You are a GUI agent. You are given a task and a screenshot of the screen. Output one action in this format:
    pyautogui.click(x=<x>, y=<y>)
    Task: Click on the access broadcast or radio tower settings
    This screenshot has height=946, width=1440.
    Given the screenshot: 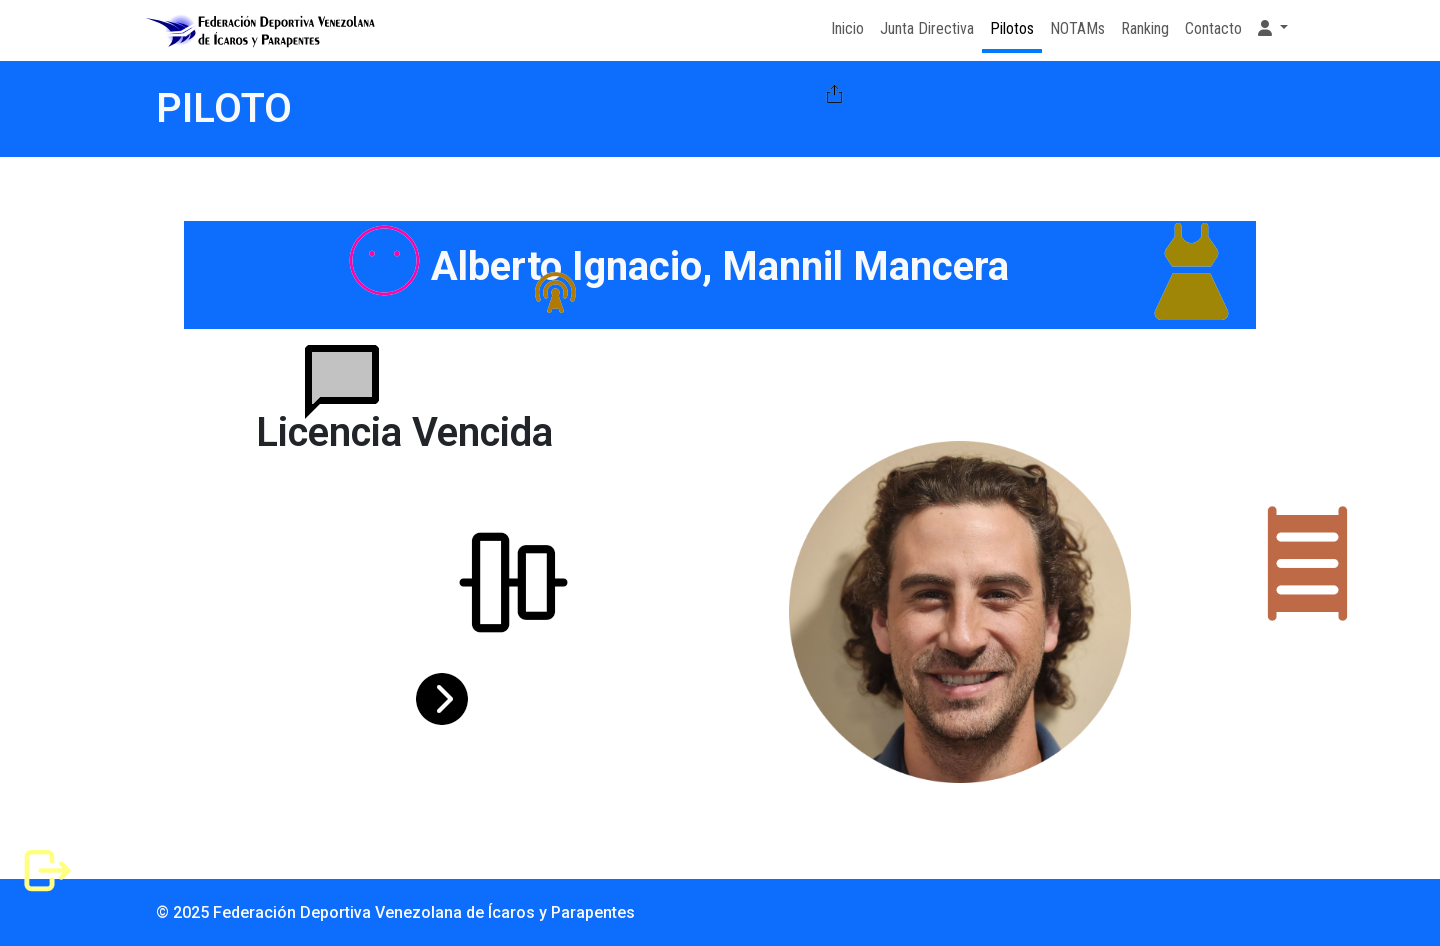 What is the action you would take?
    pyautogui.click(x=555, y=292)
    